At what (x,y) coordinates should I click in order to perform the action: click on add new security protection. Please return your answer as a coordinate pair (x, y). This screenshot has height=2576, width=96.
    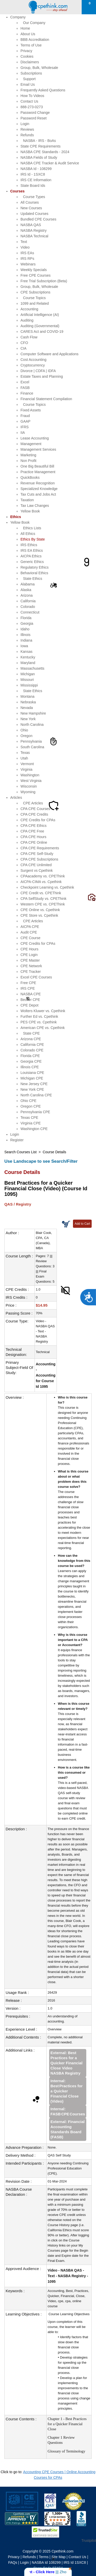
    Looking at the image, I should click on (54, 805).